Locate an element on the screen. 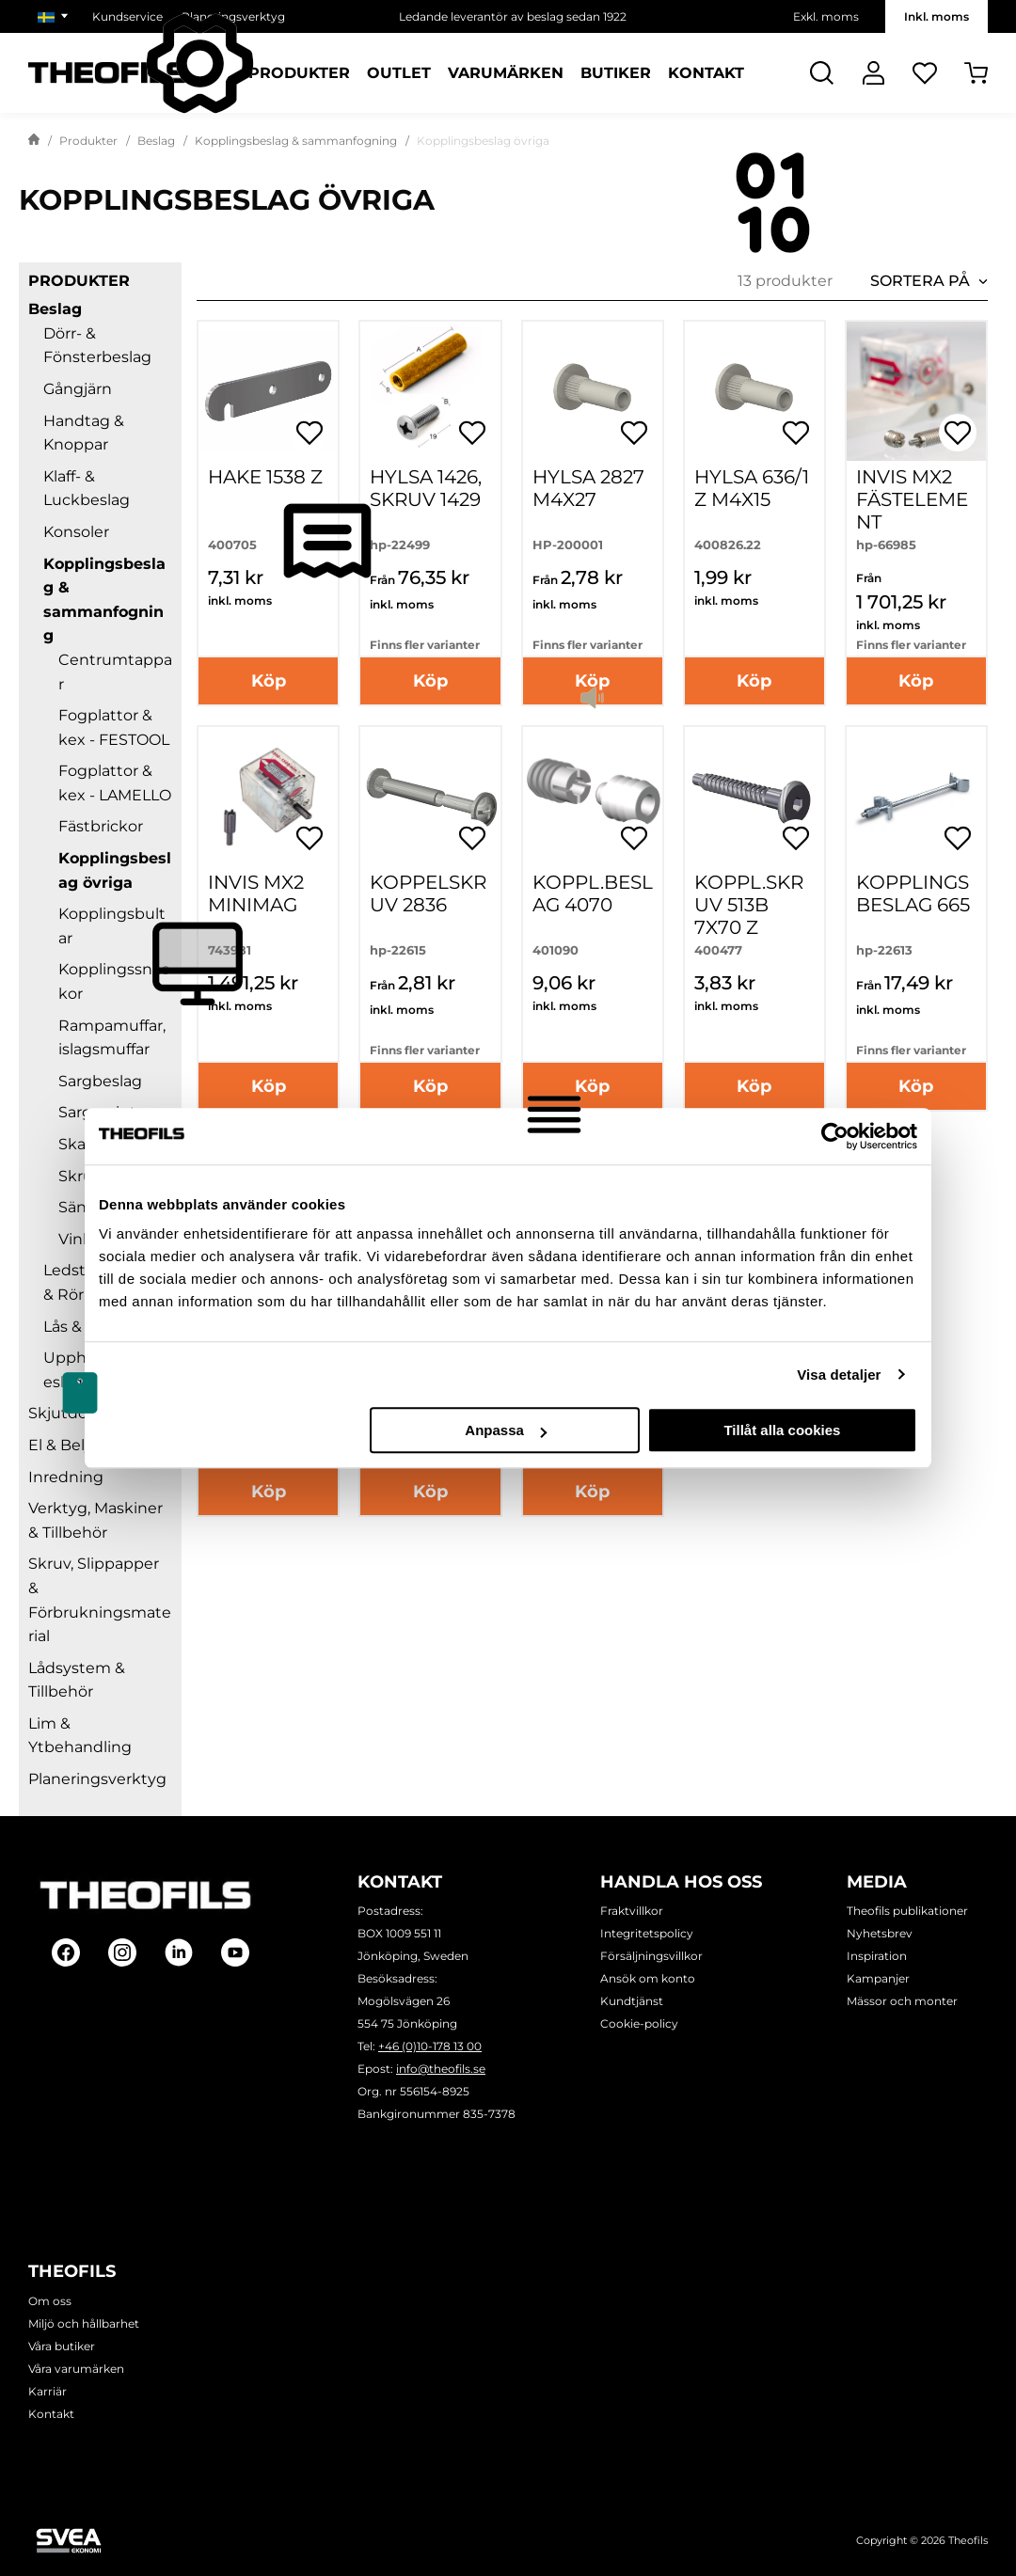  switch to desktop view is located at coordinates (198, 960).